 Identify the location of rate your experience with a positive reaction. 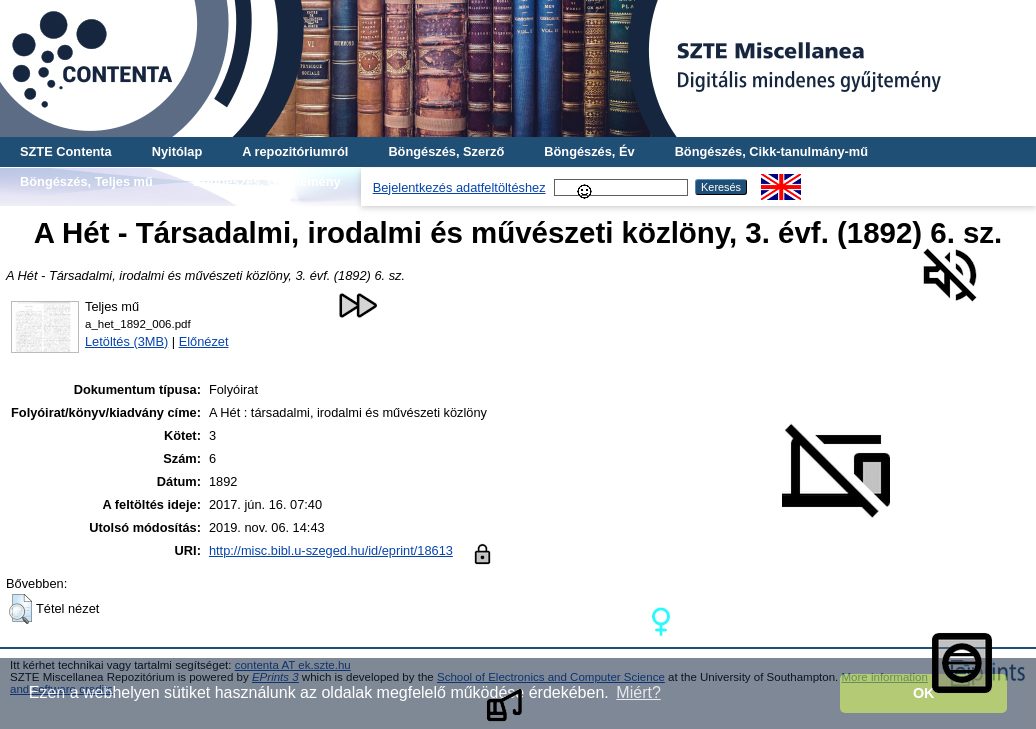
(584, 191).